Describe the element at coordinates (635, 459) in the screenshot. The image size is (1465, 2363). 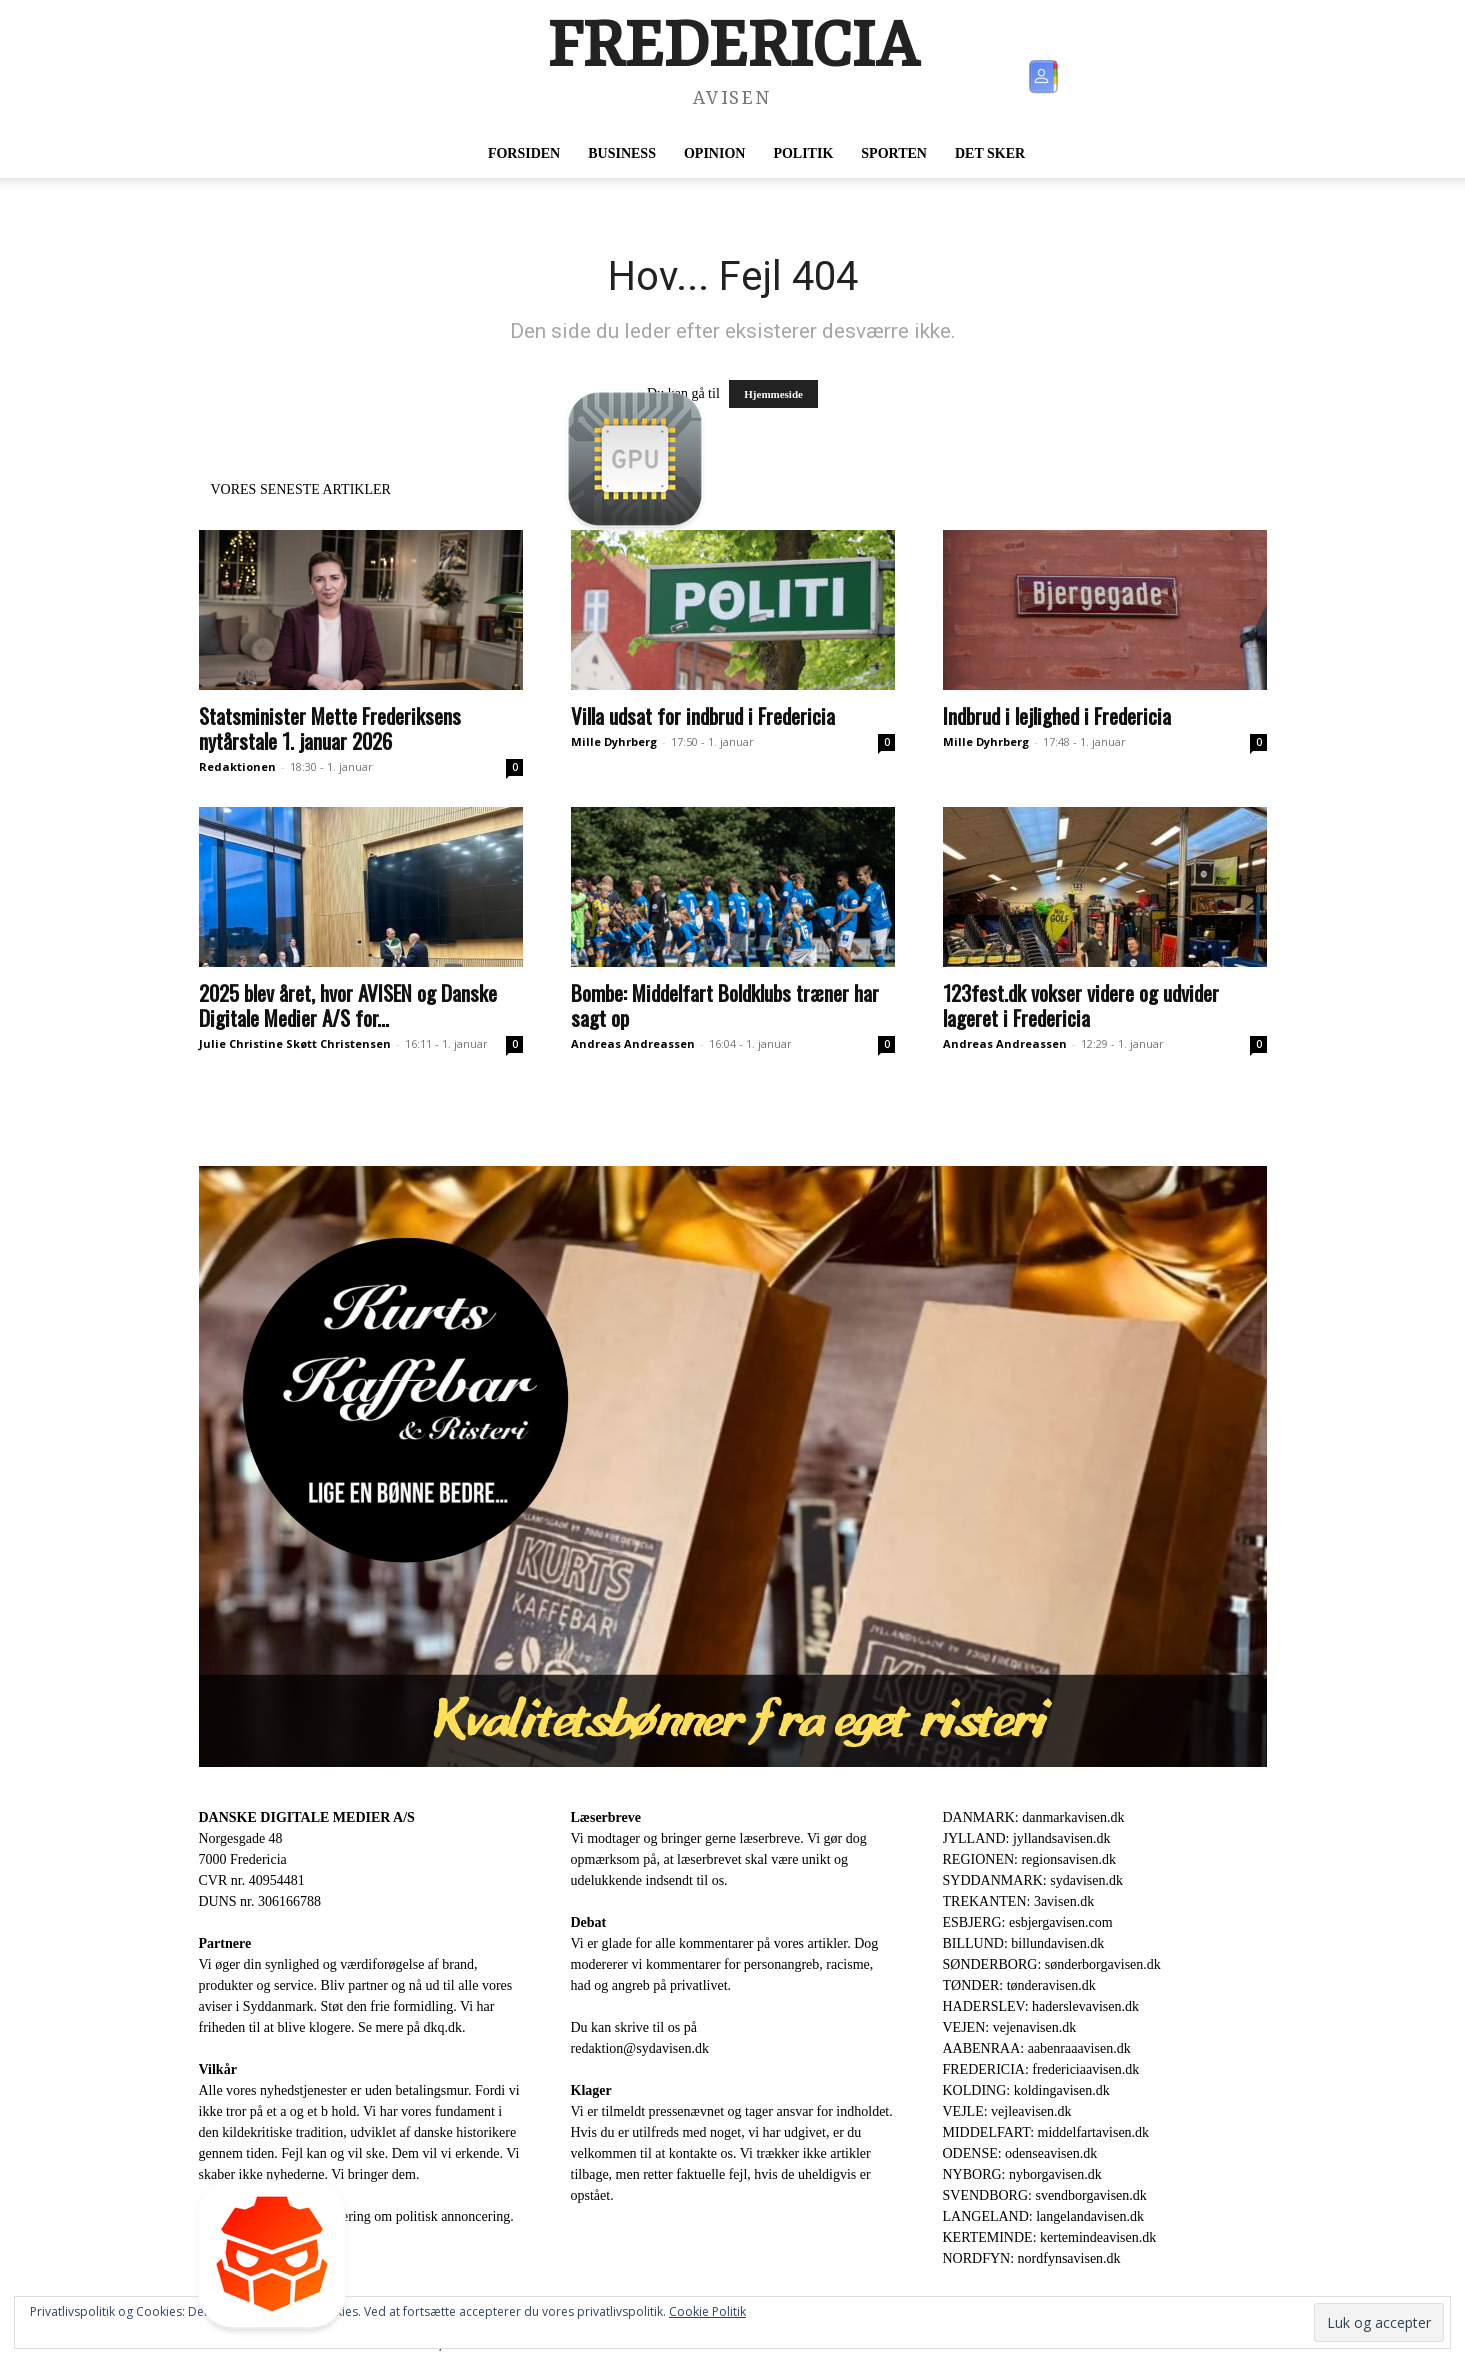
I see `open graphics card driver settings` at that location.